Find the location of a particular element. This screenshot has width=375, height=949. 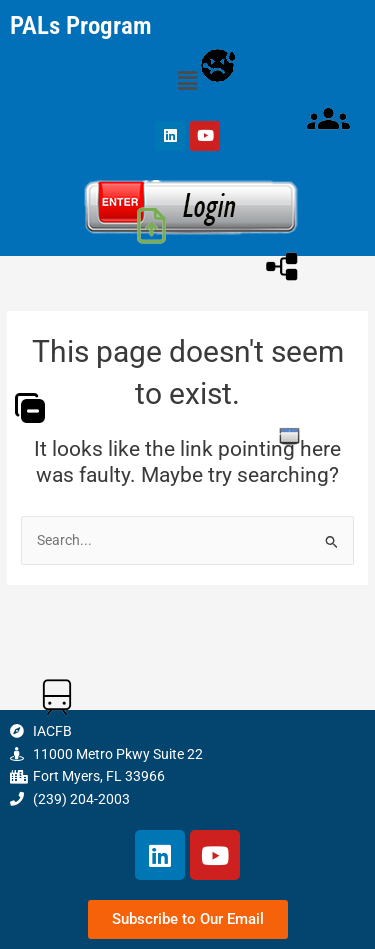

compact flash memory card device is located at coordinates (289, 436).